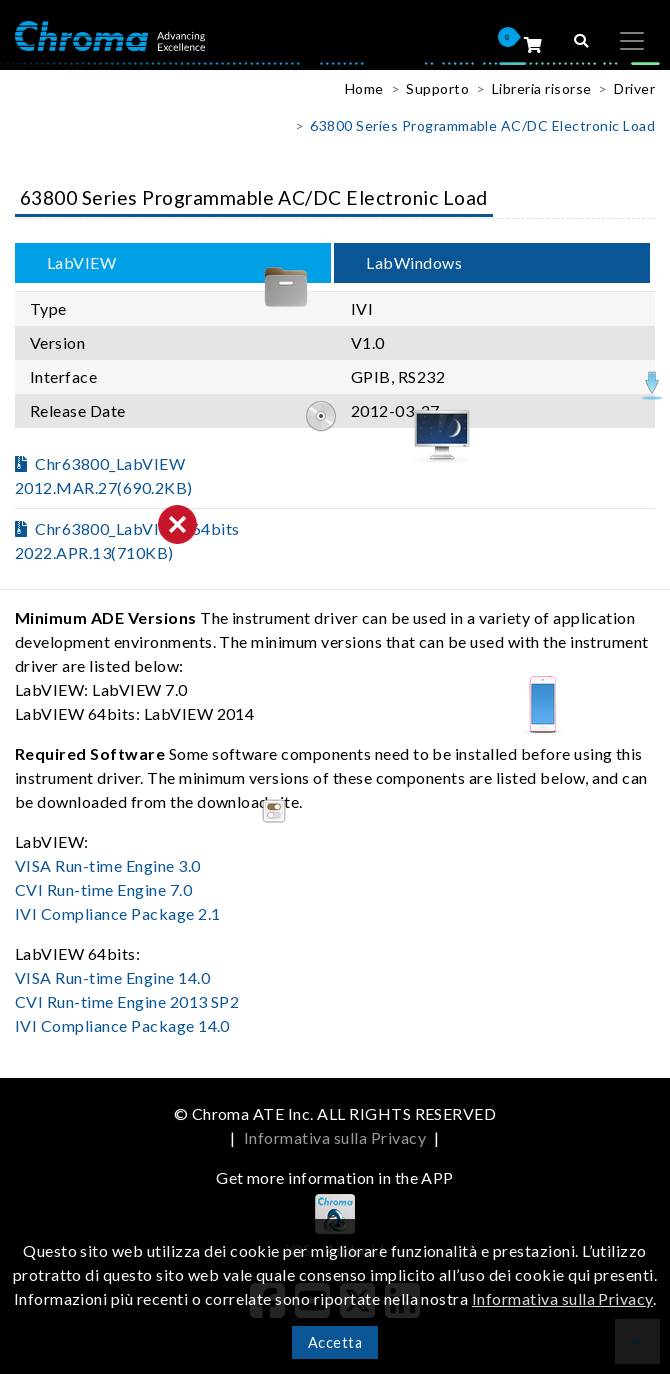  I want to click on open the file manager application, so click(286, 287).